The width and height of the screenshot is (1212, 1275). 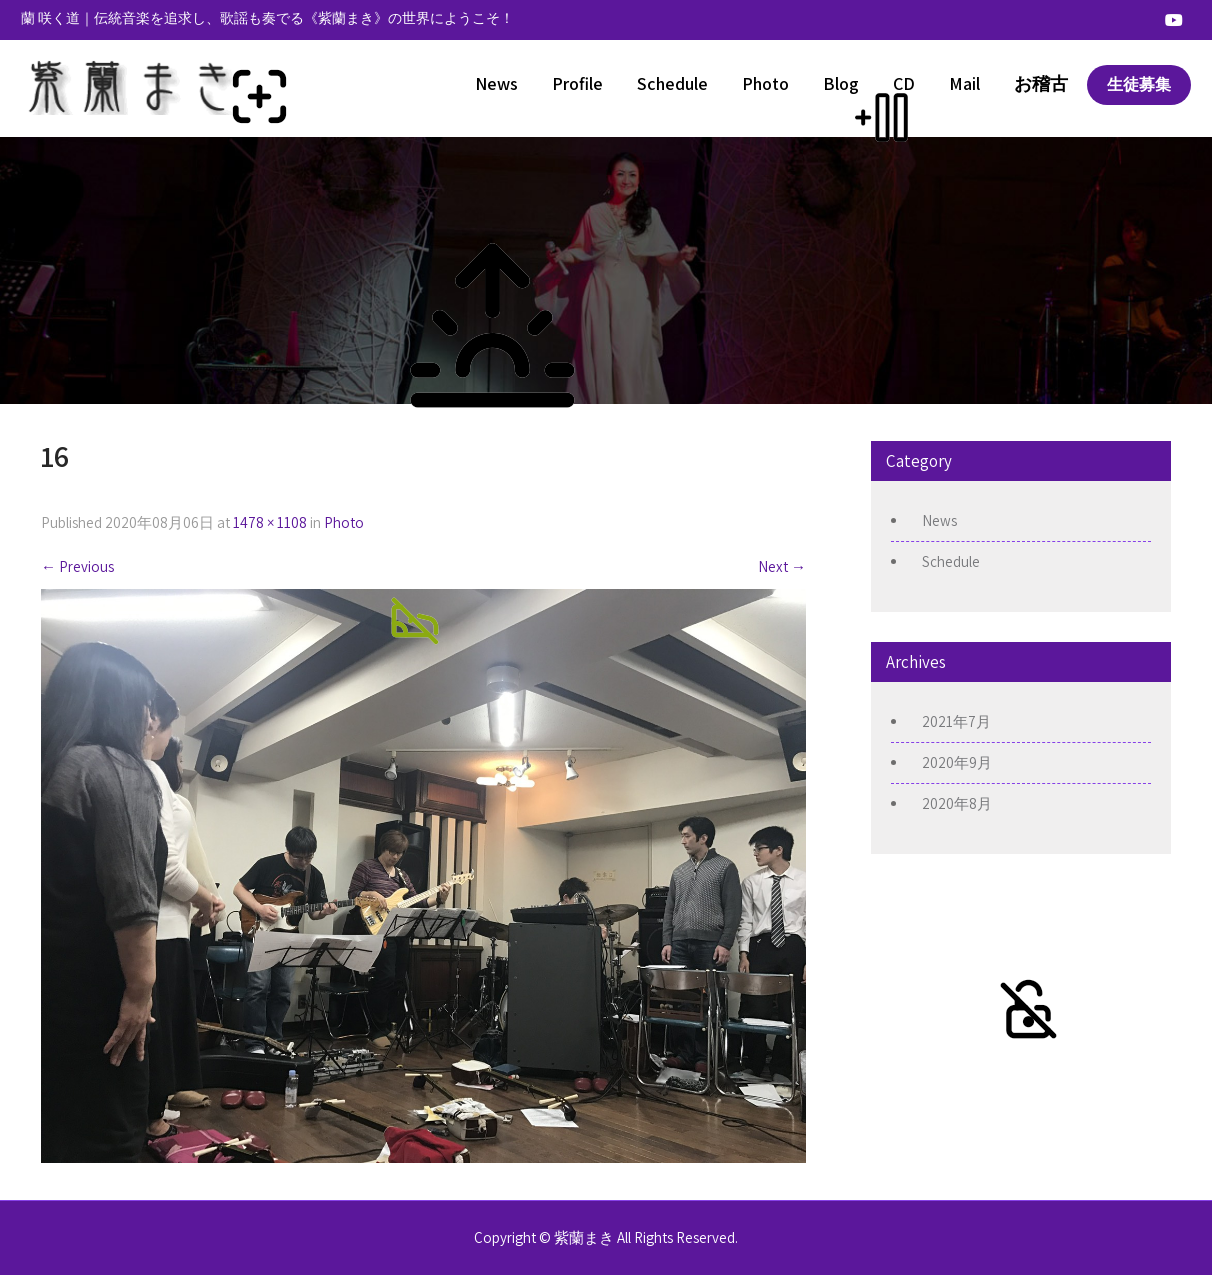 What do you see at coordinates (415, 621) in the screenshot?
I see `remove footwear required` at bounding box center [415, 621].